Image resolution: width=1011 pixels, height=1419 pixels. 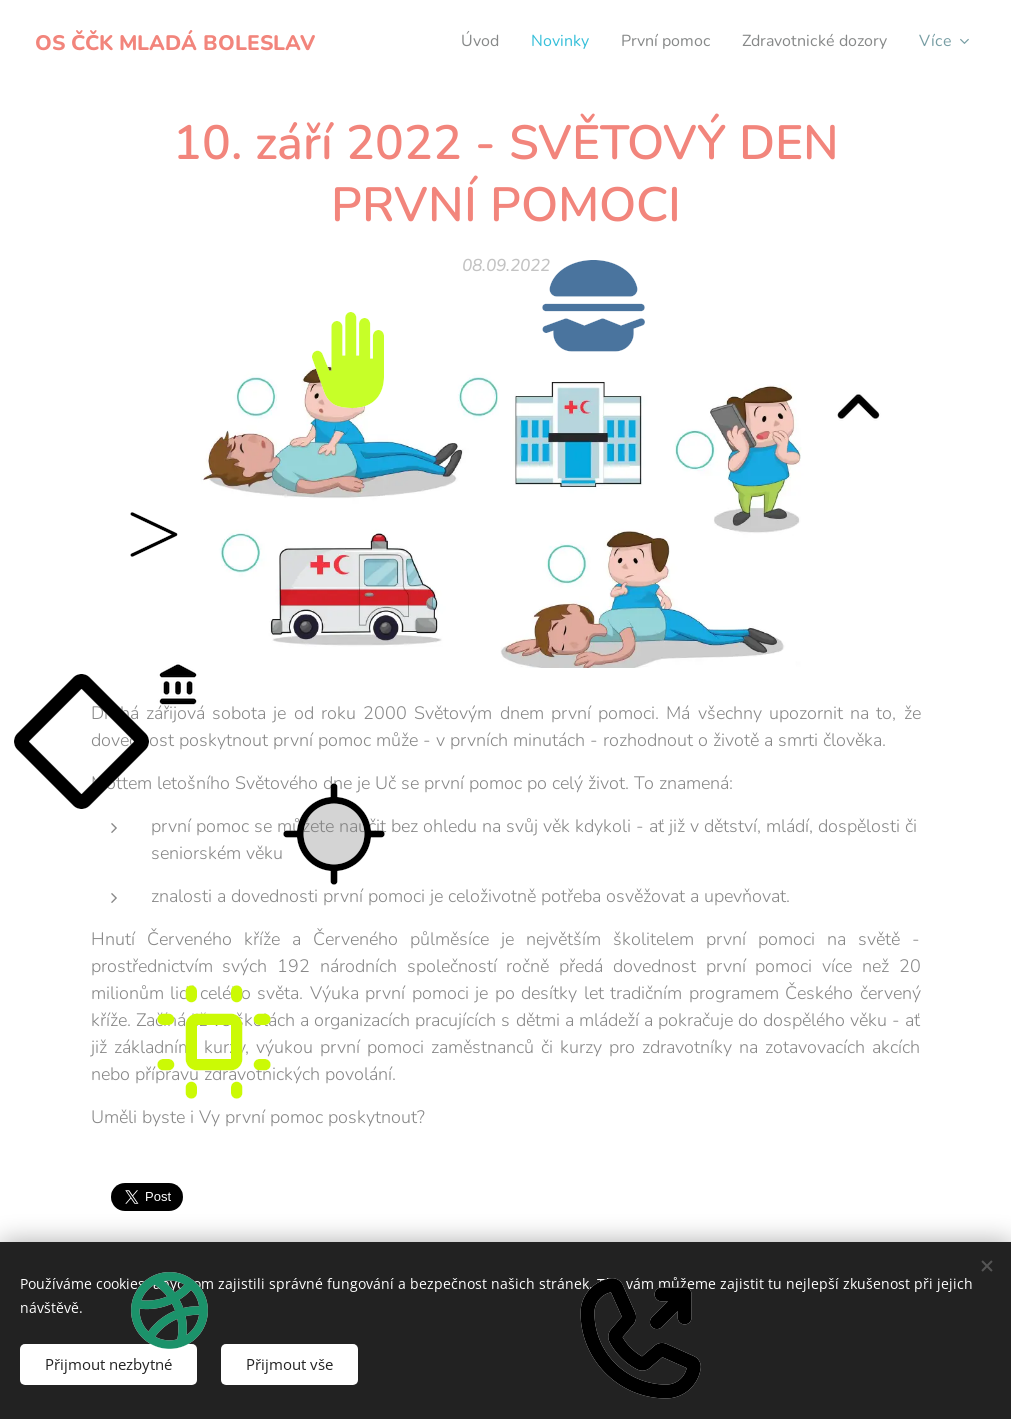 What do you see at coordinates (150, 534) in the screenshot?
I see `navigate to the next item or page` at bounding box center [150, 534].